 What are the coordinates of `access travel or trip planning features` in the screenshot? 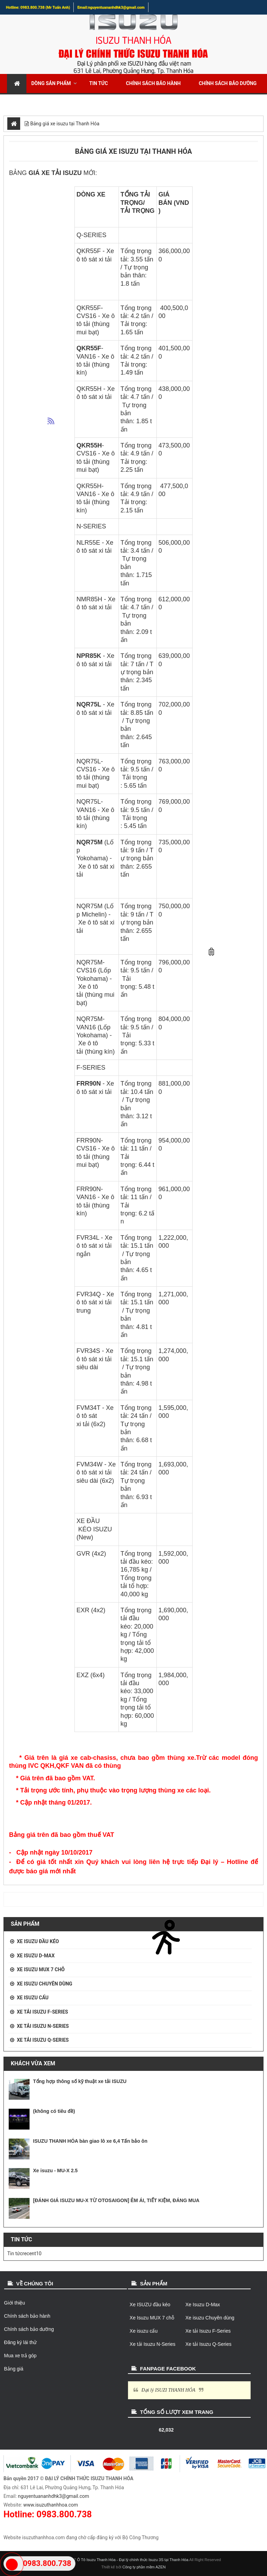 It's located at (211, 952).